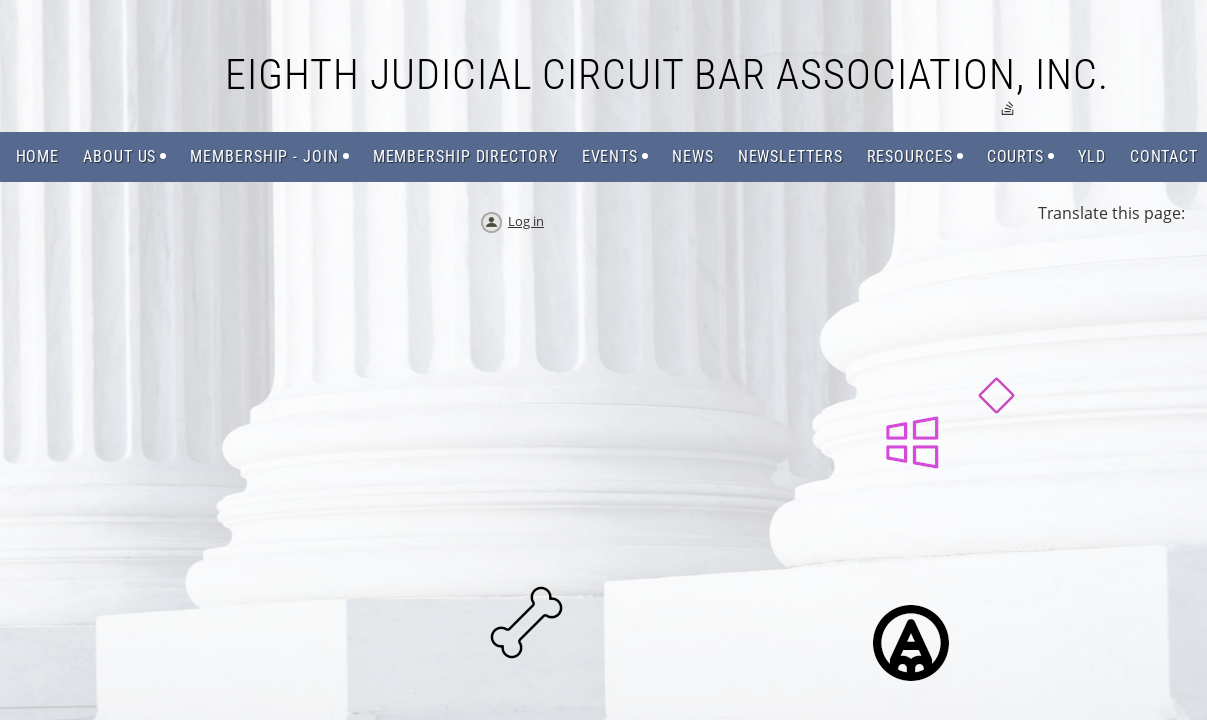 The image size is (1207, 720). What do you see at coordinates (1007, 108) in the screenshot?
I see `visit stack overflow for programming help` at bounding box center [1007, 108].